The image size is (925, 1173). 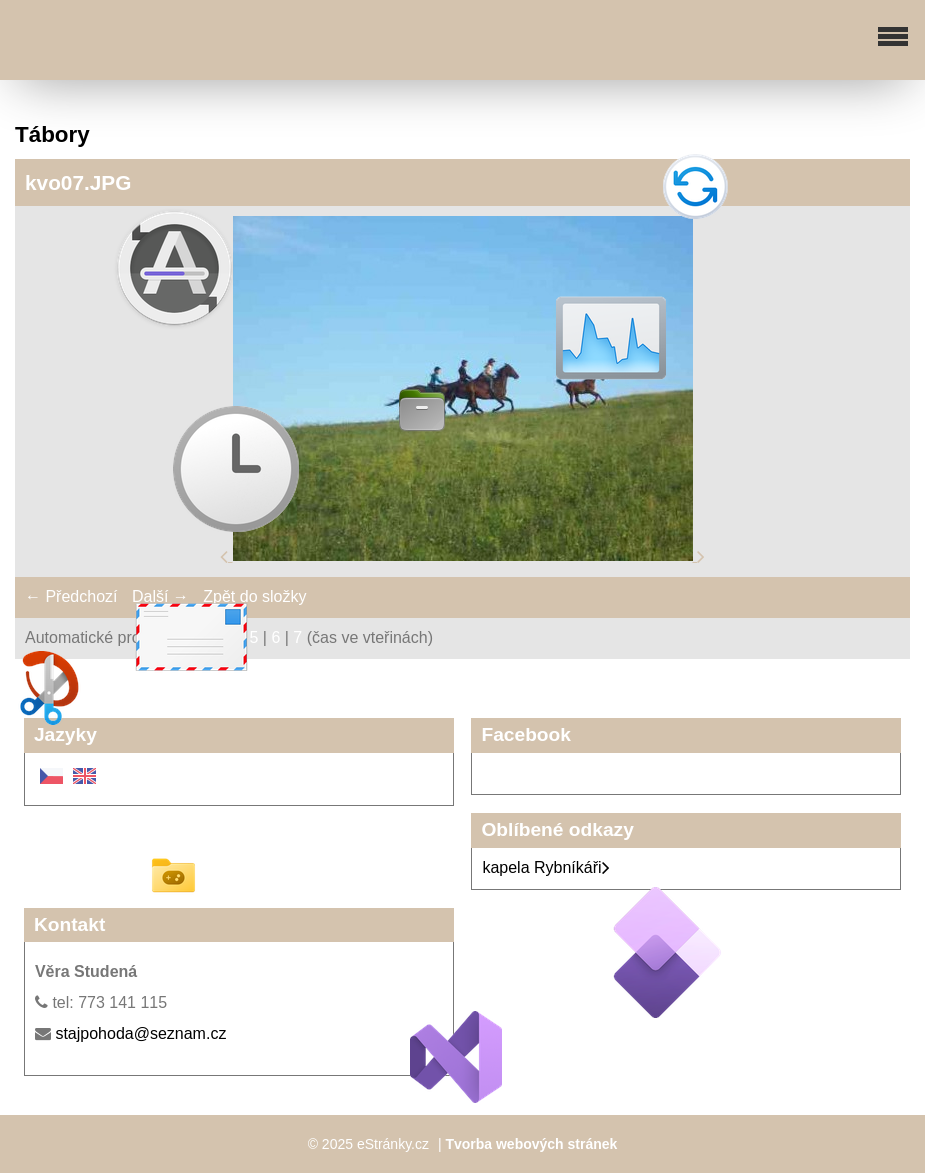 What do you see at coordinates (731, 151) in the screenshot?
I see `indicates content is syncing or refreshing` at bounding box center [731, 151].